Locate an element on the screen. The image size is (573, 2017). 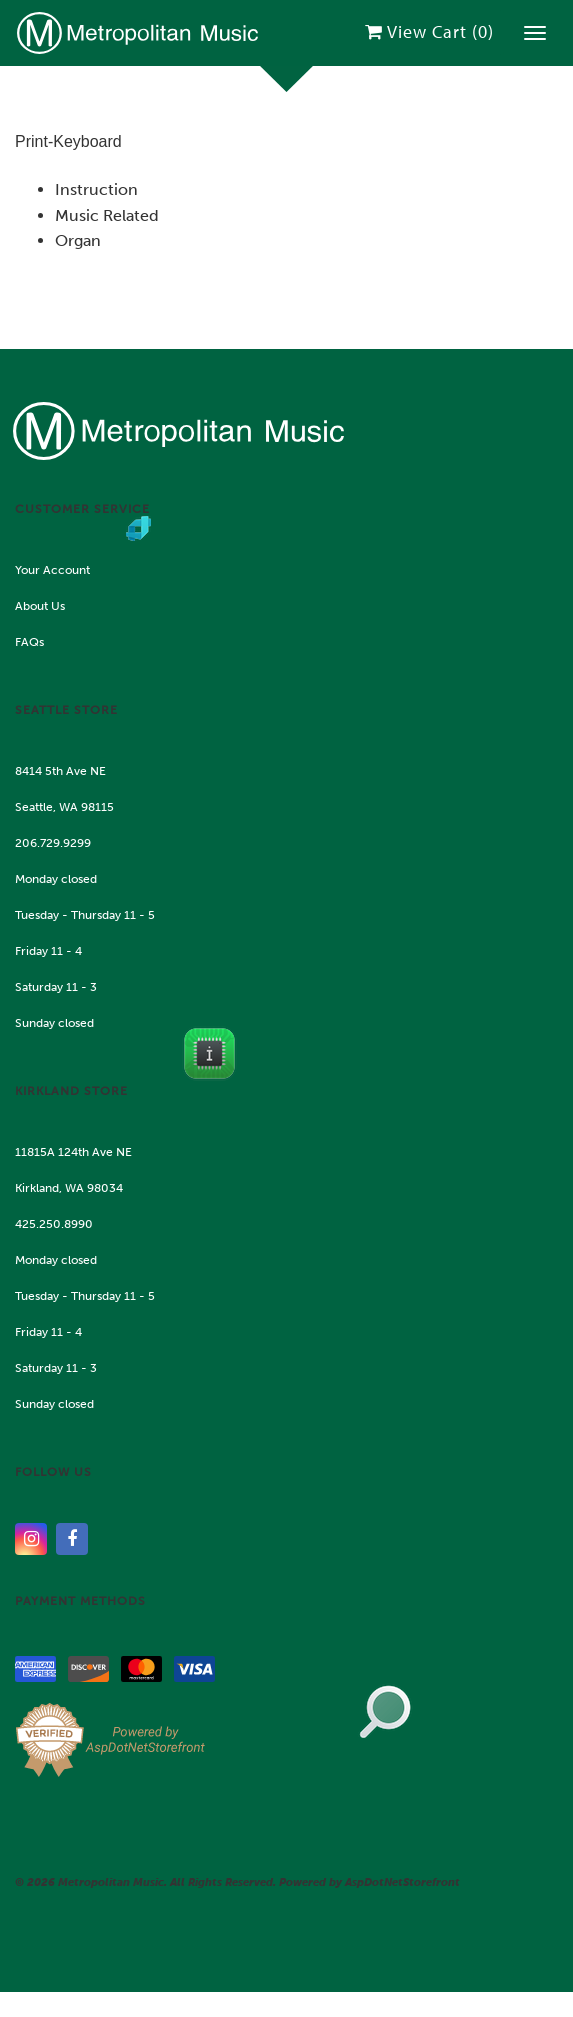
open hwloc hardware locality utility is located at coordinates (209, 1053).